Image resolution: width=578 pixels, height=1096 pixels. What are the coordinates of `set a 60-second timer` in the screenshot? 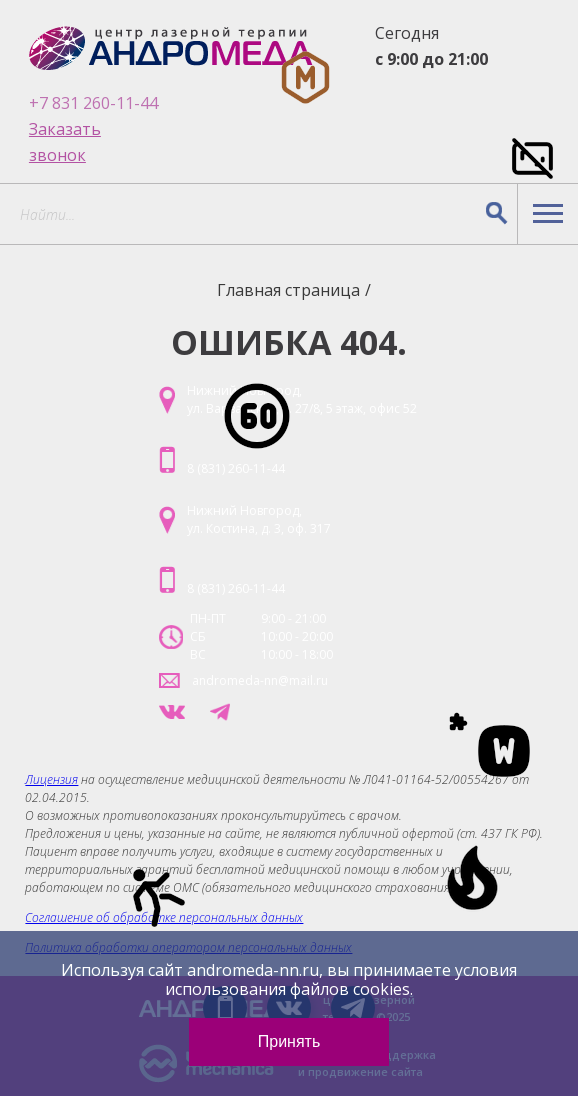 It's located at (257, 416).